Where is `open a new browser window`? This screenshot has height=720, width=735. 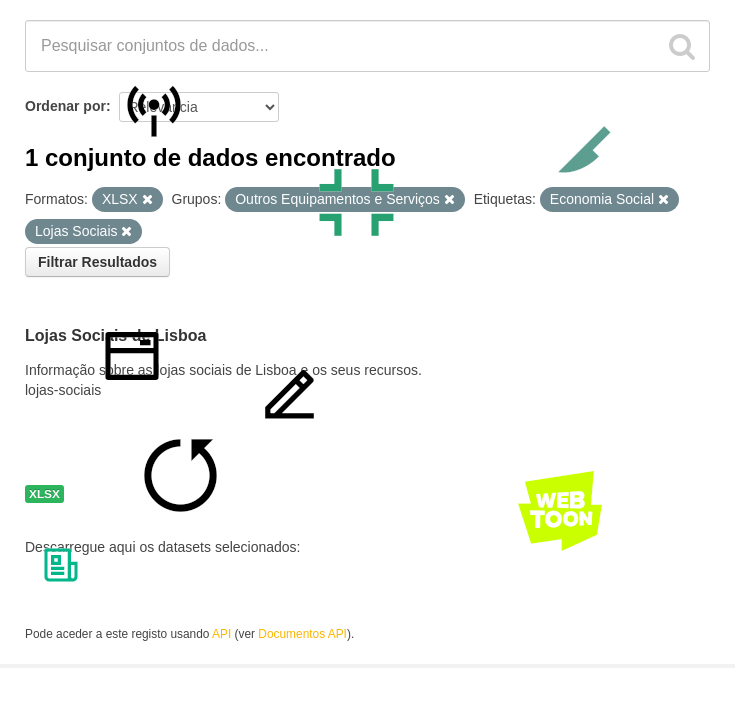 open a new browser window is located at coordinates (132, 356).